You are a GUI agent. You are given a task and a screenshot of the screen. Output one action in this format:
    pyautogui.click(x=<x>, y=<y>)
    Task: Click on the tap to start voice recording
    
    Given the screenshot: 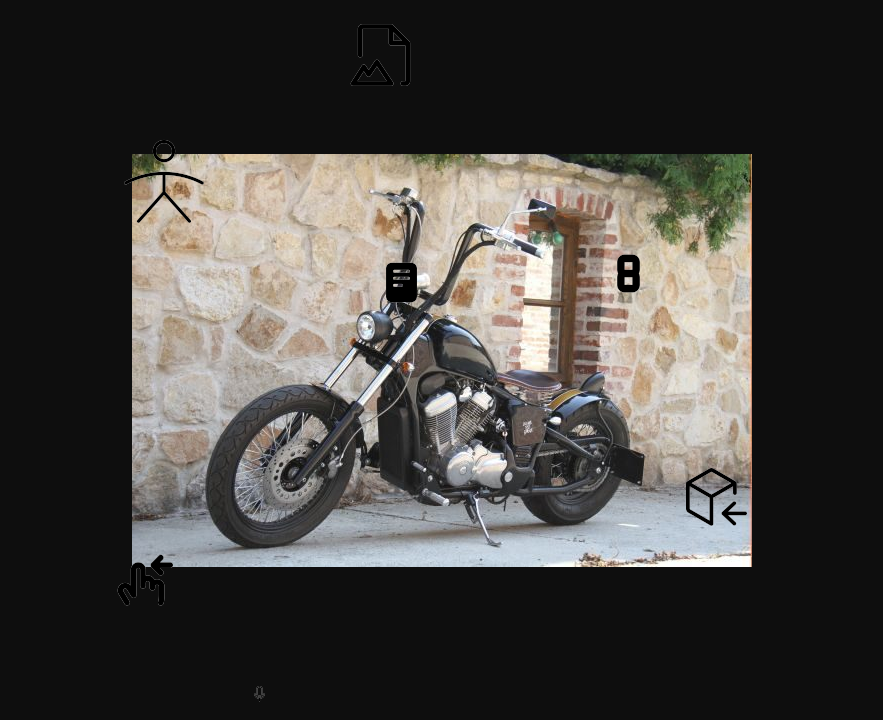 What is the action you would take?
    pyautogui.click(x=259, y=693)
    